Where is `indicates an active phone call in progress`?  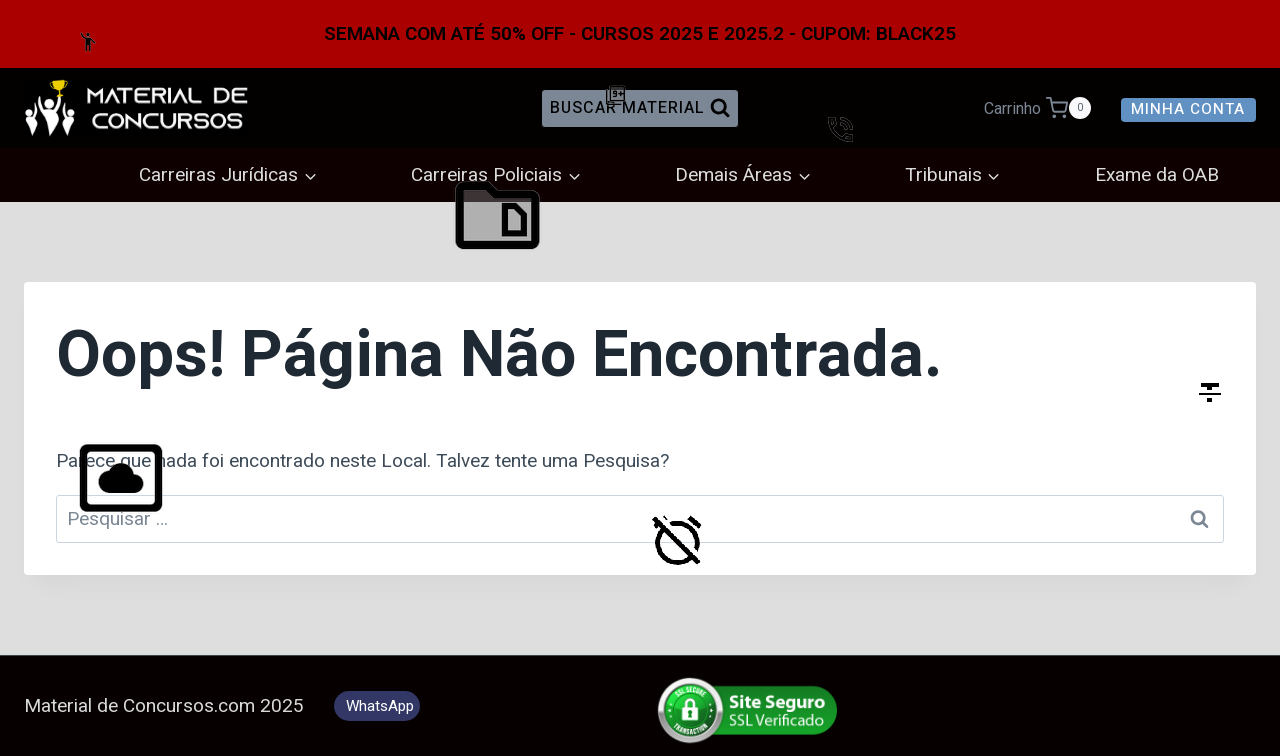
indicates an active phone call in progress is located at coordinates (840, 129).